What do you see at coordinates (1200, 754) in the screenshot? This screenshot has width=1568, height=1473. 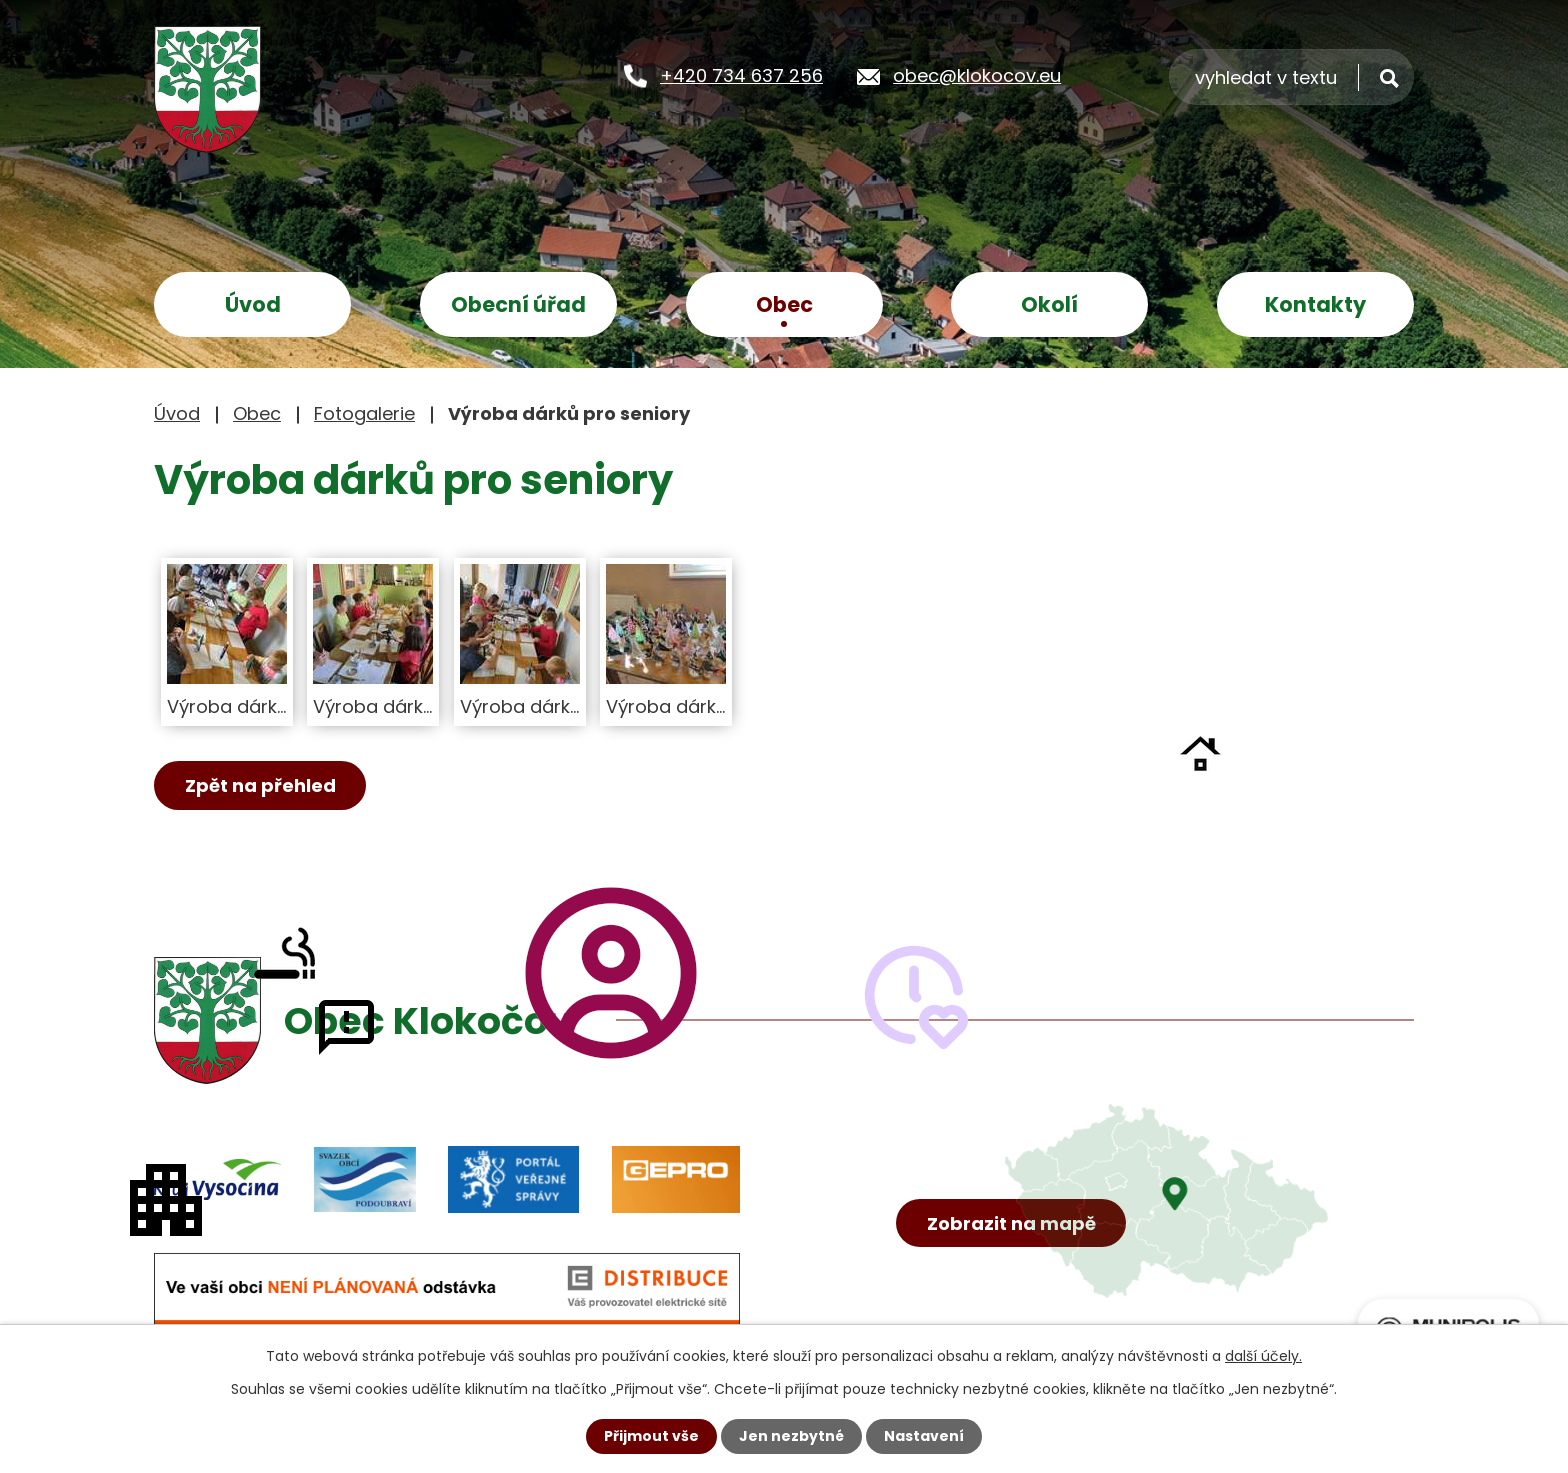 I see `access roofing or home improvement services` at bounding box center [1200, 754].